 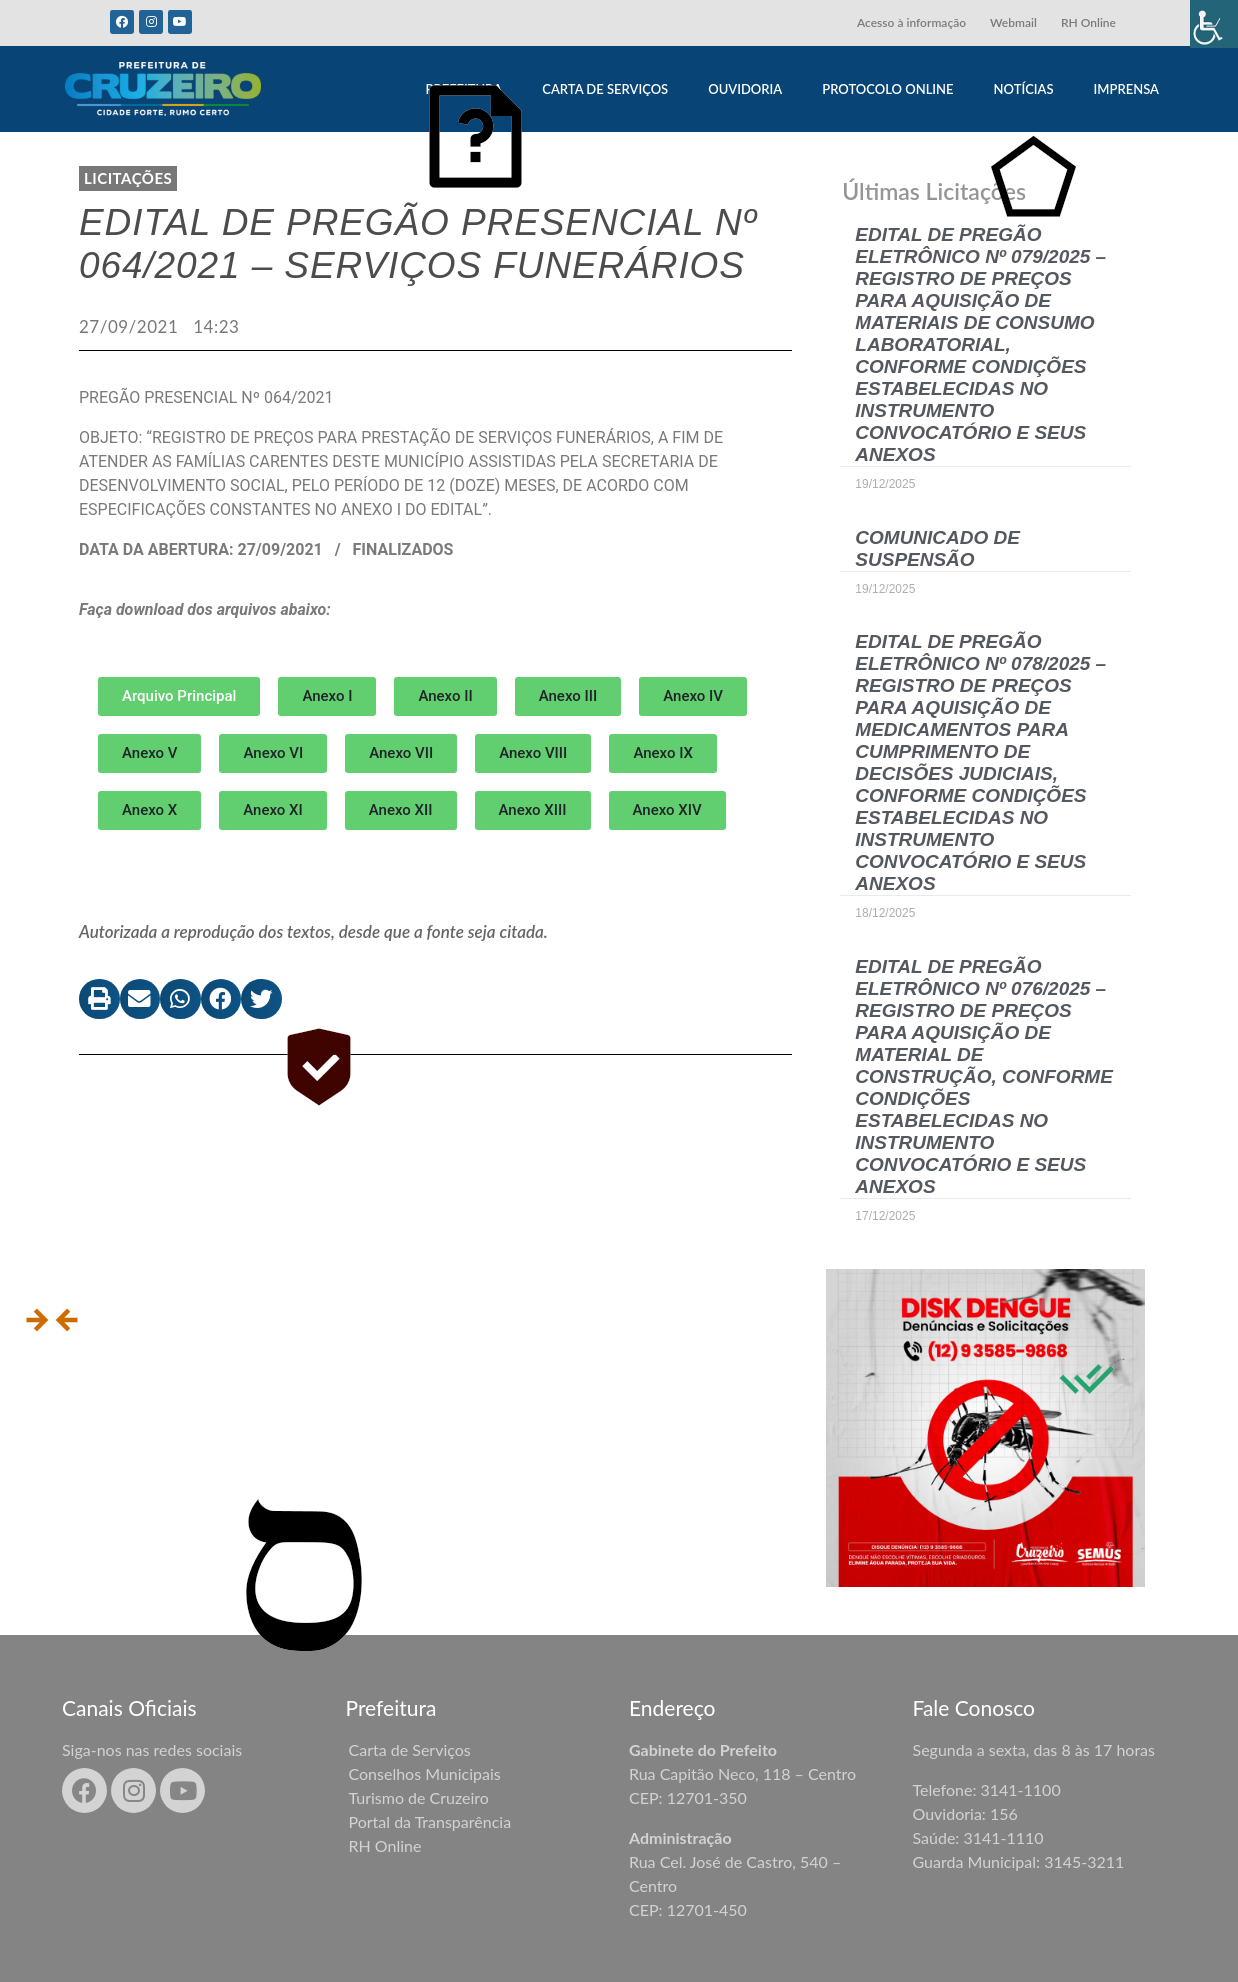 I want to click on collapse panel horizontally, so click(x=52, y=1320).